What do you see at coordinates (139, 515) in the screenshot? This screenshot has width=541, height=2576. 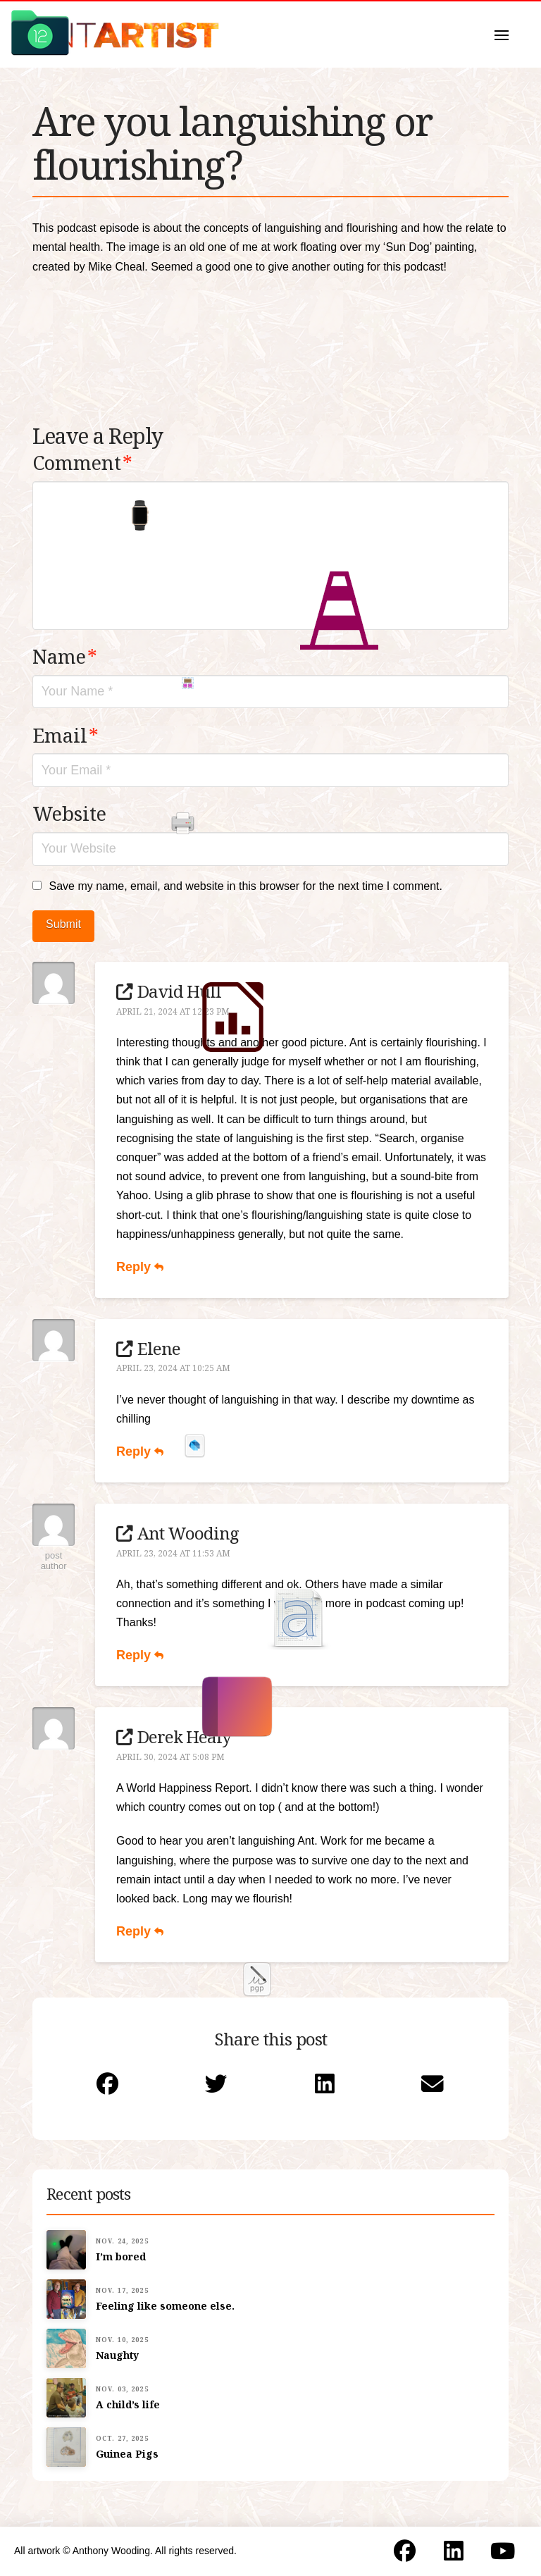 I see `apple watch device icon` at bounding box center [139, 515].